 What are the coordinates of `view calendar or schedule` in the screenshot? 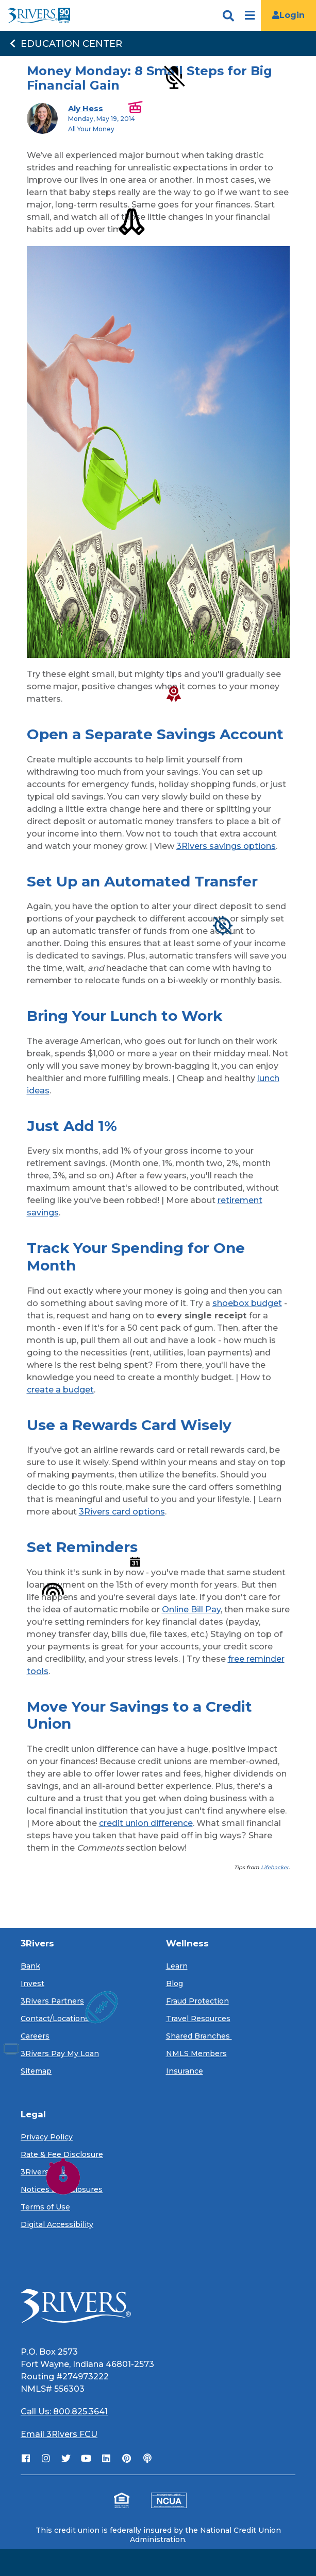 It's located at (135, 1562).